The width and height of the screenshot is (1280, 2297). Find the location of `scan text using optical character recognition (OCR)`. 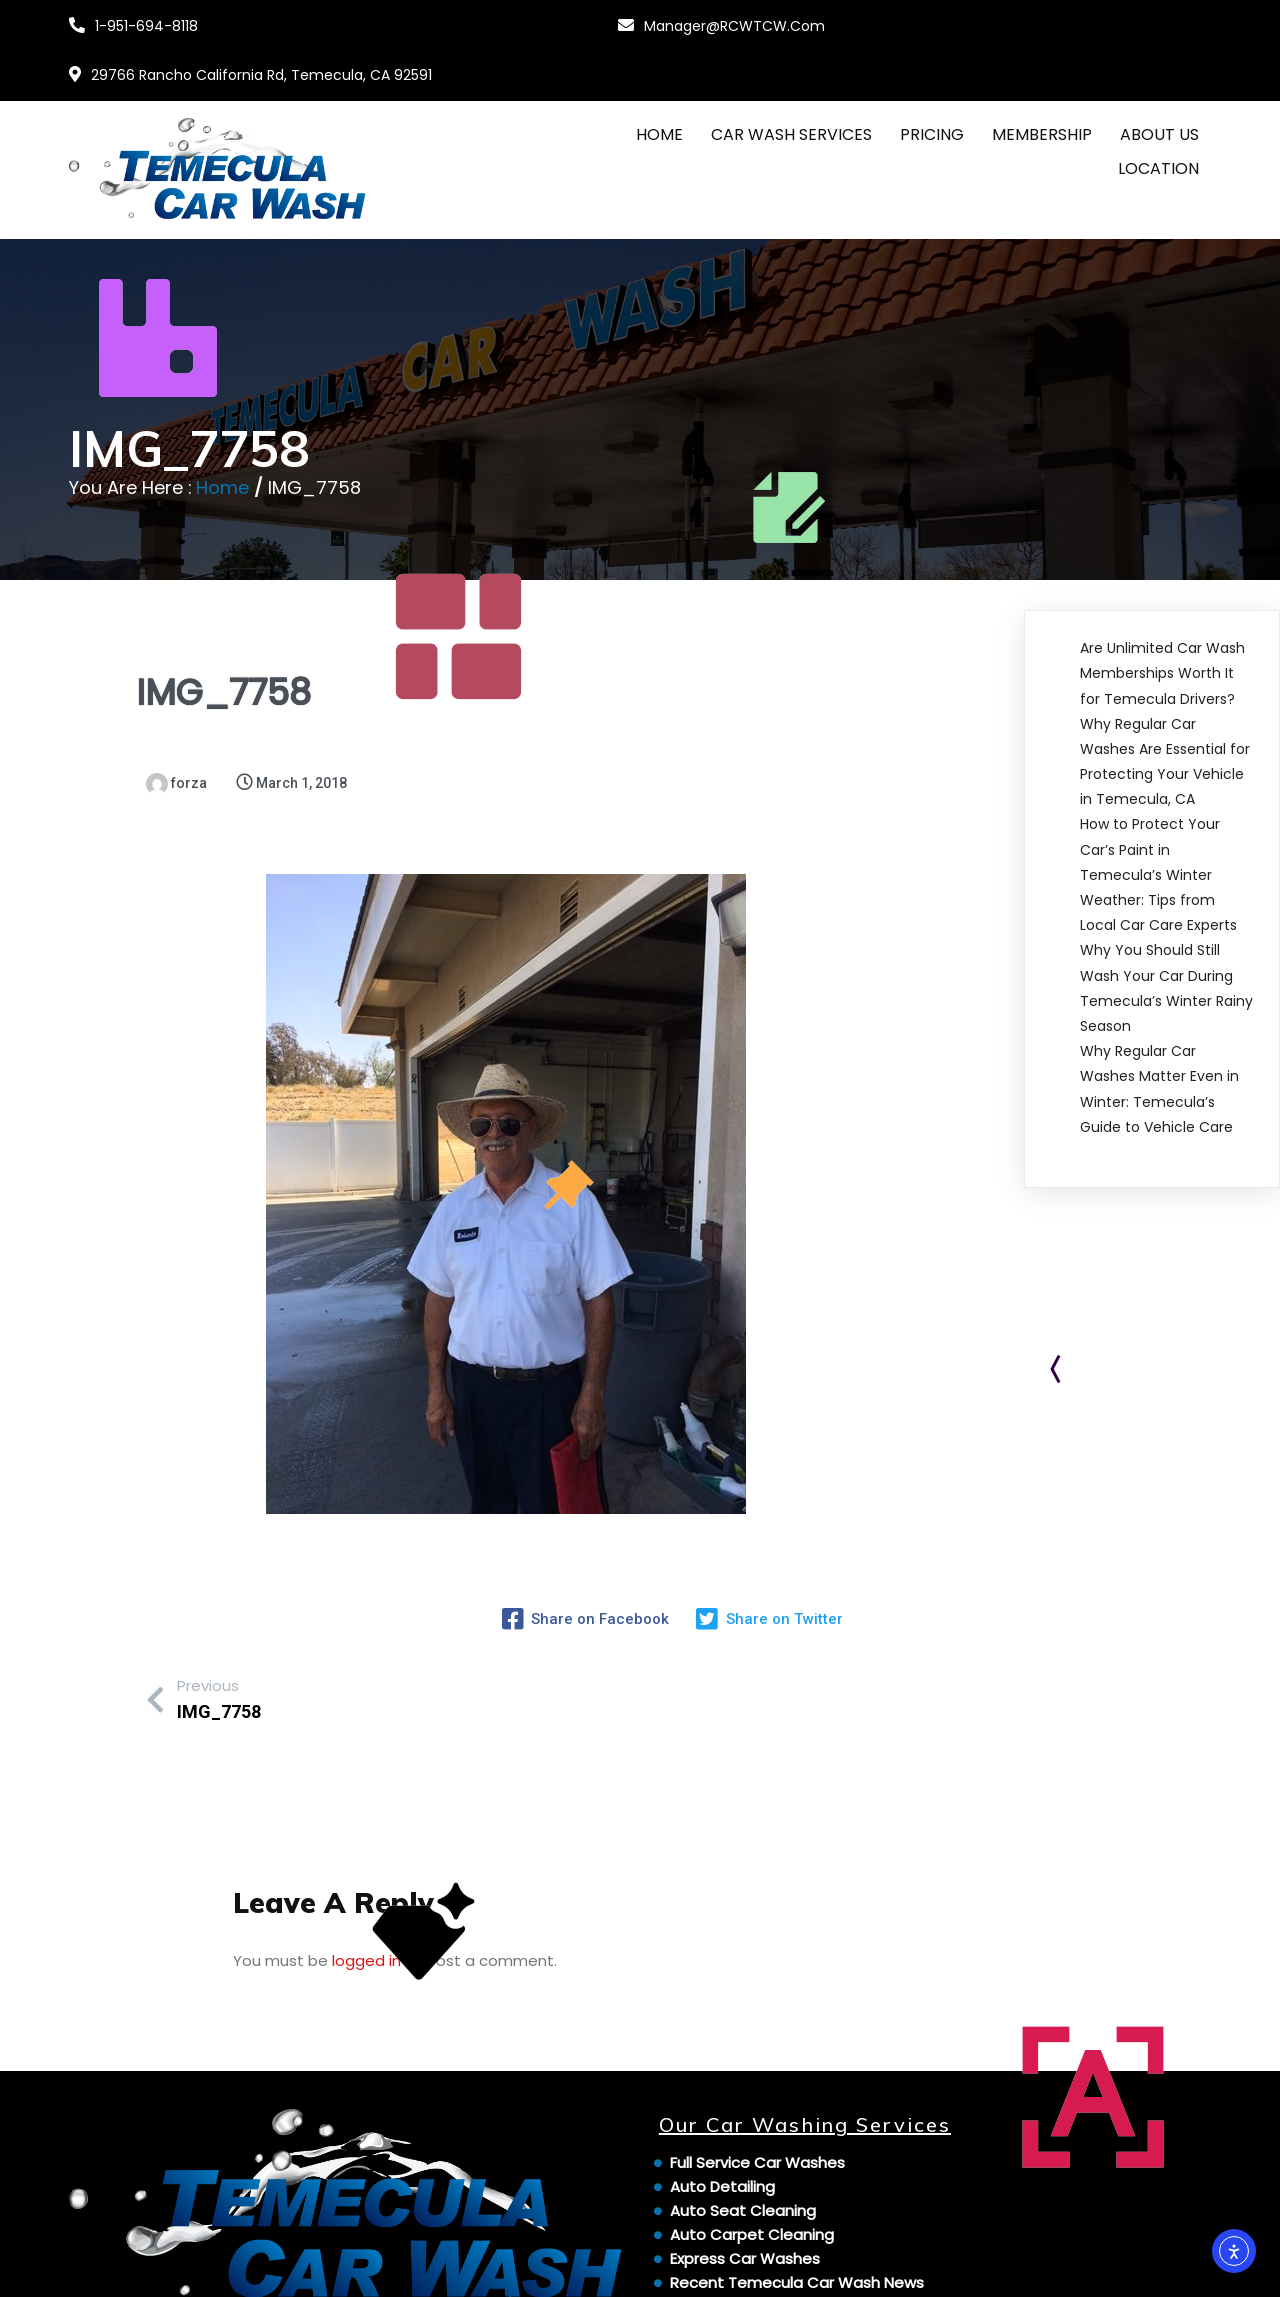

scan text using optical character recognition (OCR) is located at coordinates (1093, 2097).